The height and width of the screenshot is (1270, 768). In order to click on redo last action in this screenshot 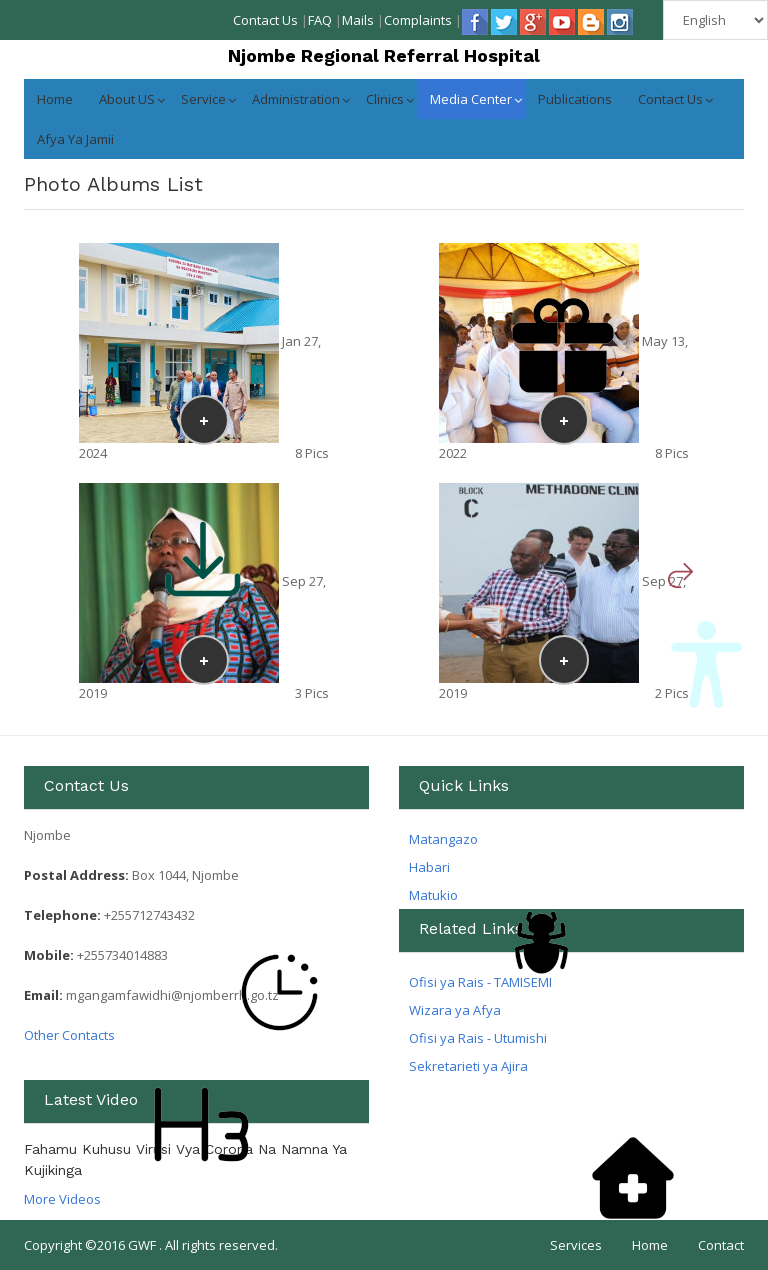, I will do `click(680, 575)`.